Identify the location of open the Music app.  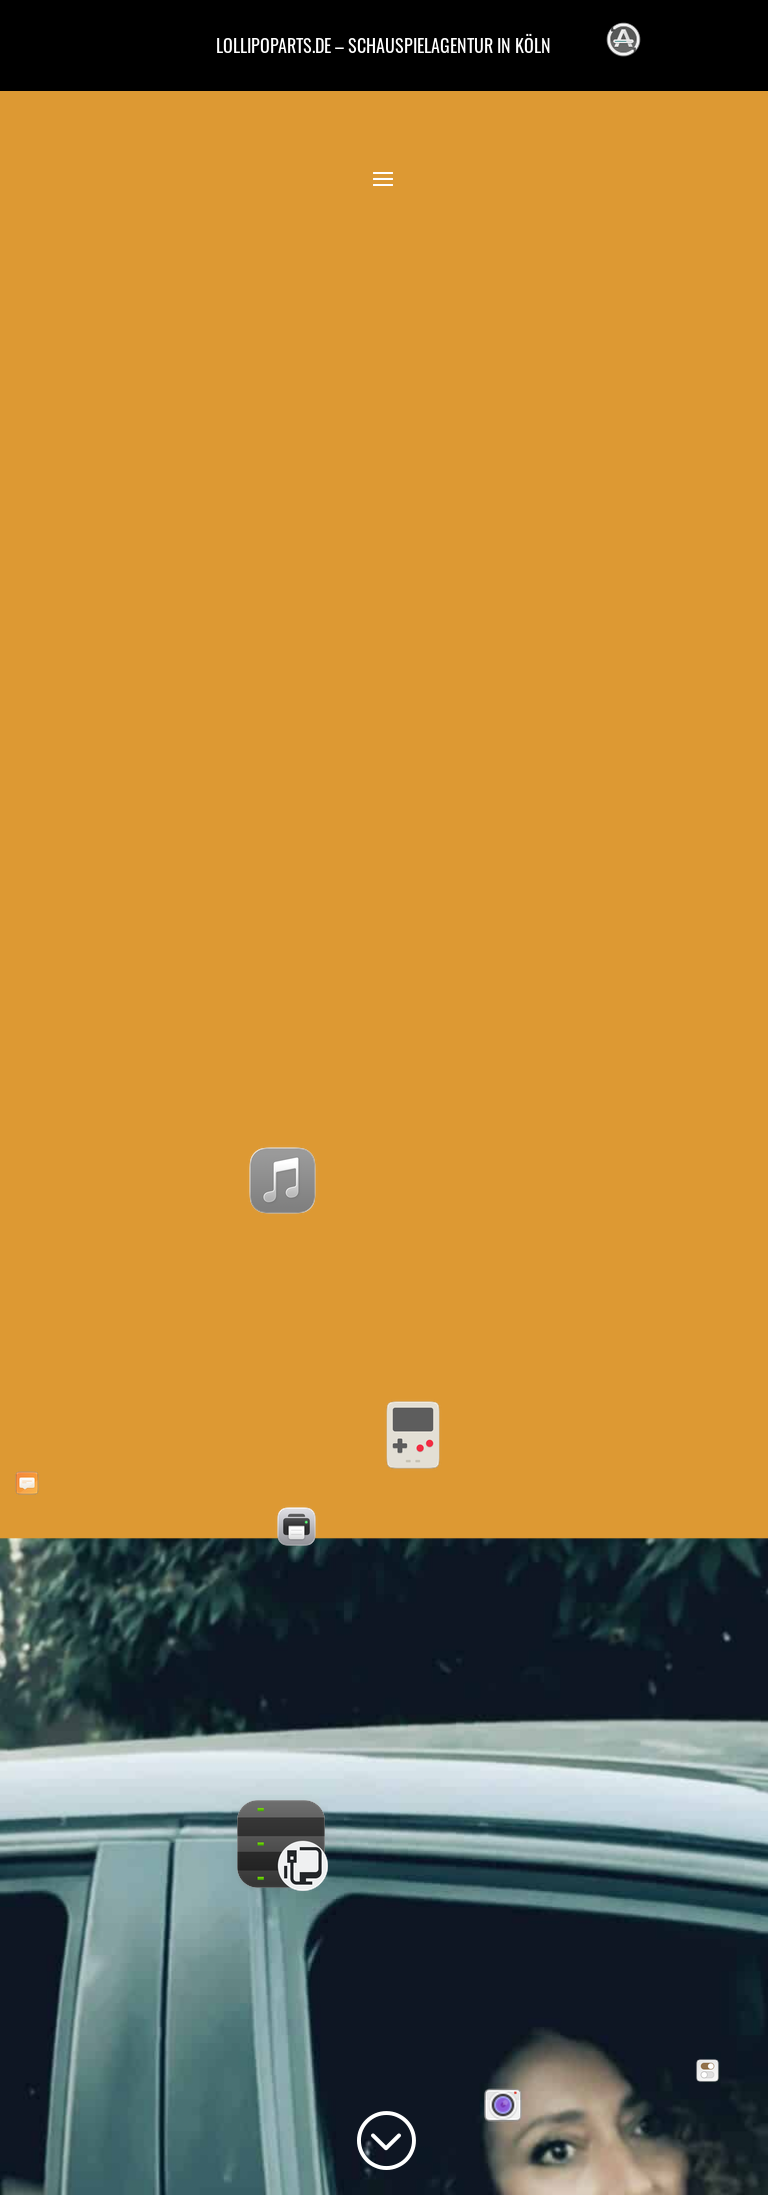
(282, 1180).